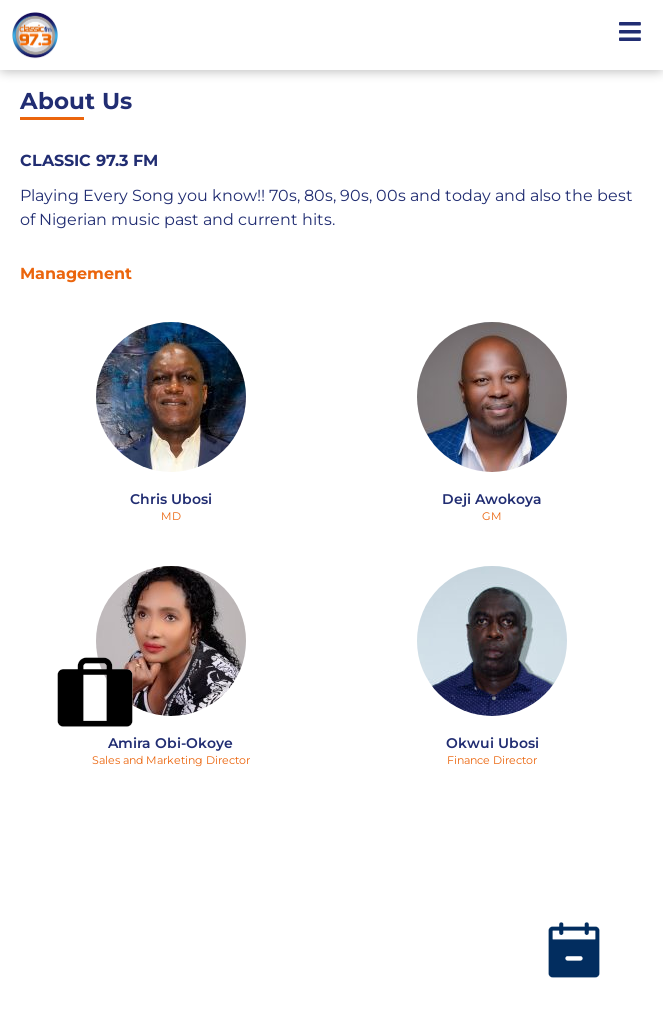  I want to click on access travel or trip planning features, so click(95, 695).